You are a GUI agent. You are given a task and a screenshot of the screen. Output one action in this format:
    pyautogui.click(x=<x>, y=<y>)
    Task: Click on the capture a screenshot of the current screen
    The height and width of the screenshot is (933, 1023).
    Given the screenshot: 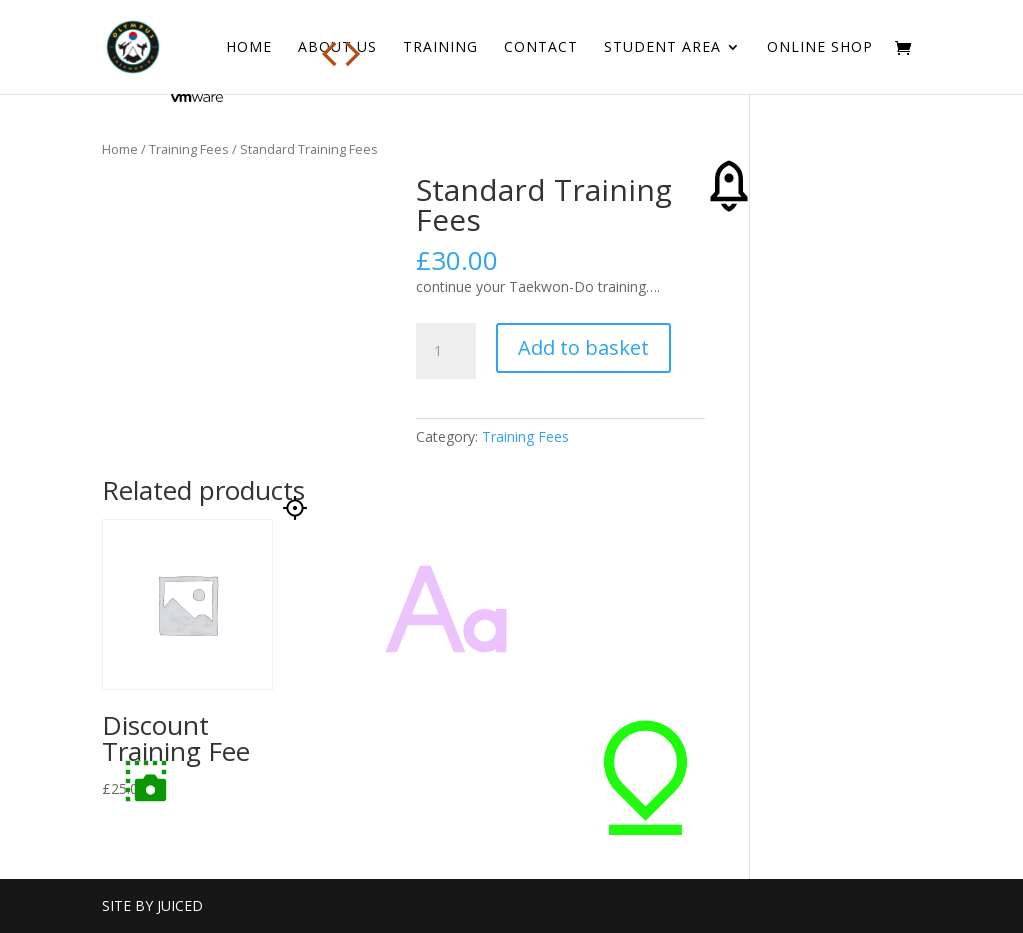 What is the action you would take?
    pyautogui.click(x=146, y=781)
    